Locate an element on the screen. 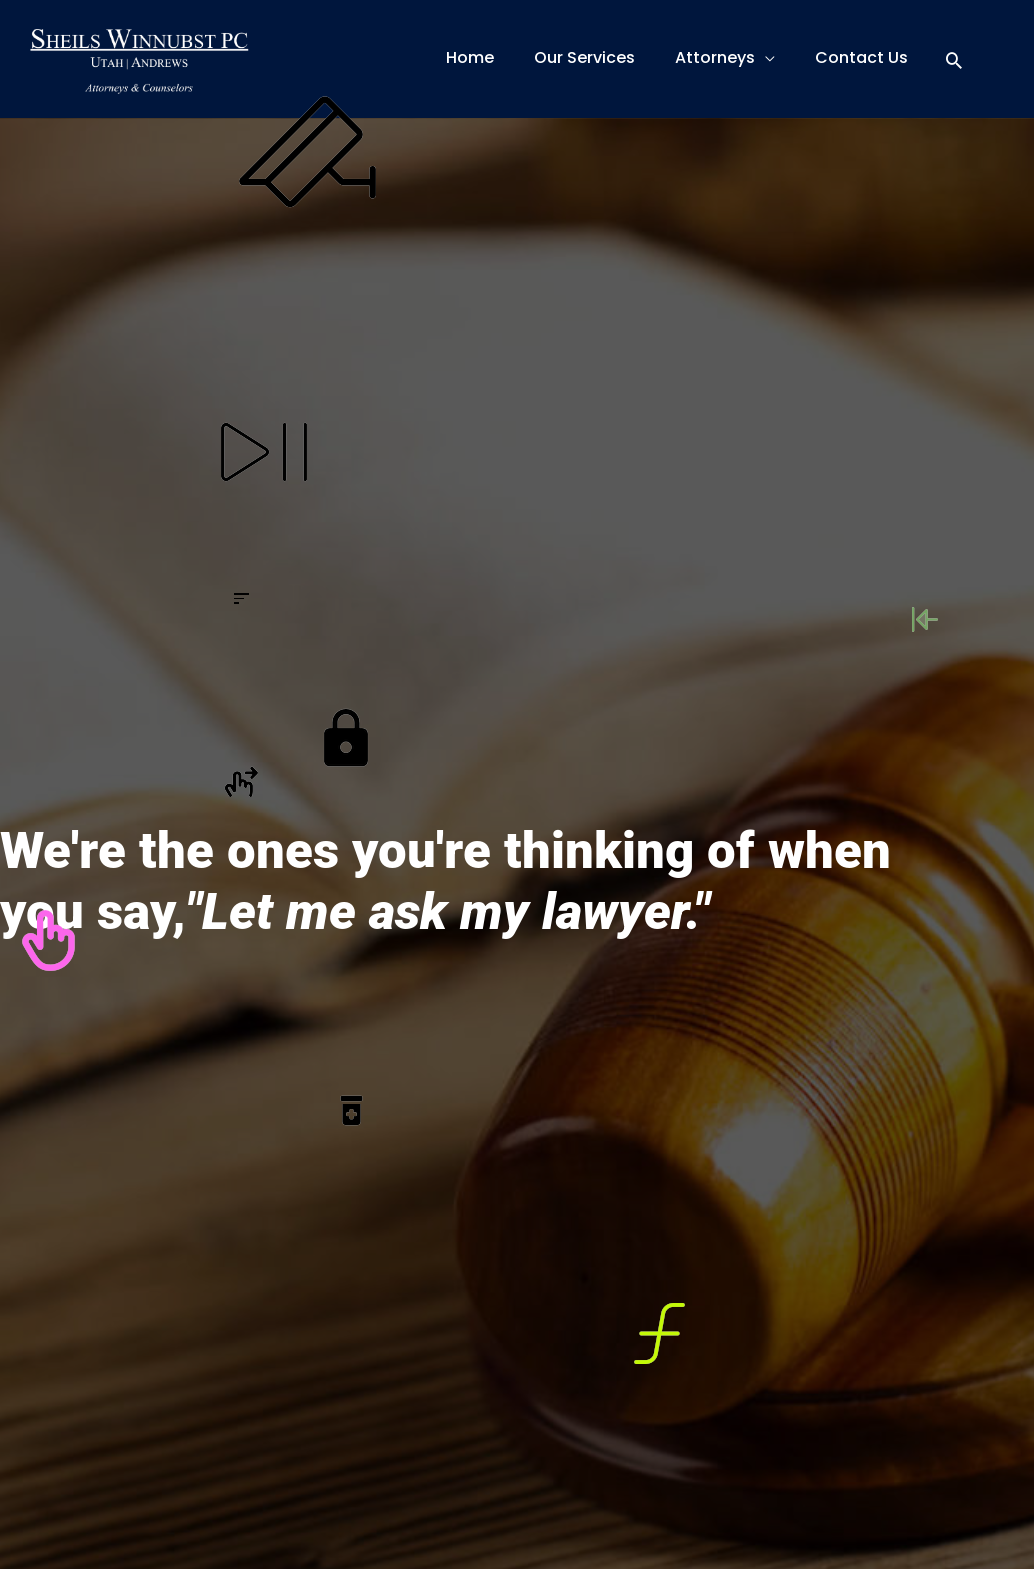  view prescription medications is located at coordinates (351, 1110).